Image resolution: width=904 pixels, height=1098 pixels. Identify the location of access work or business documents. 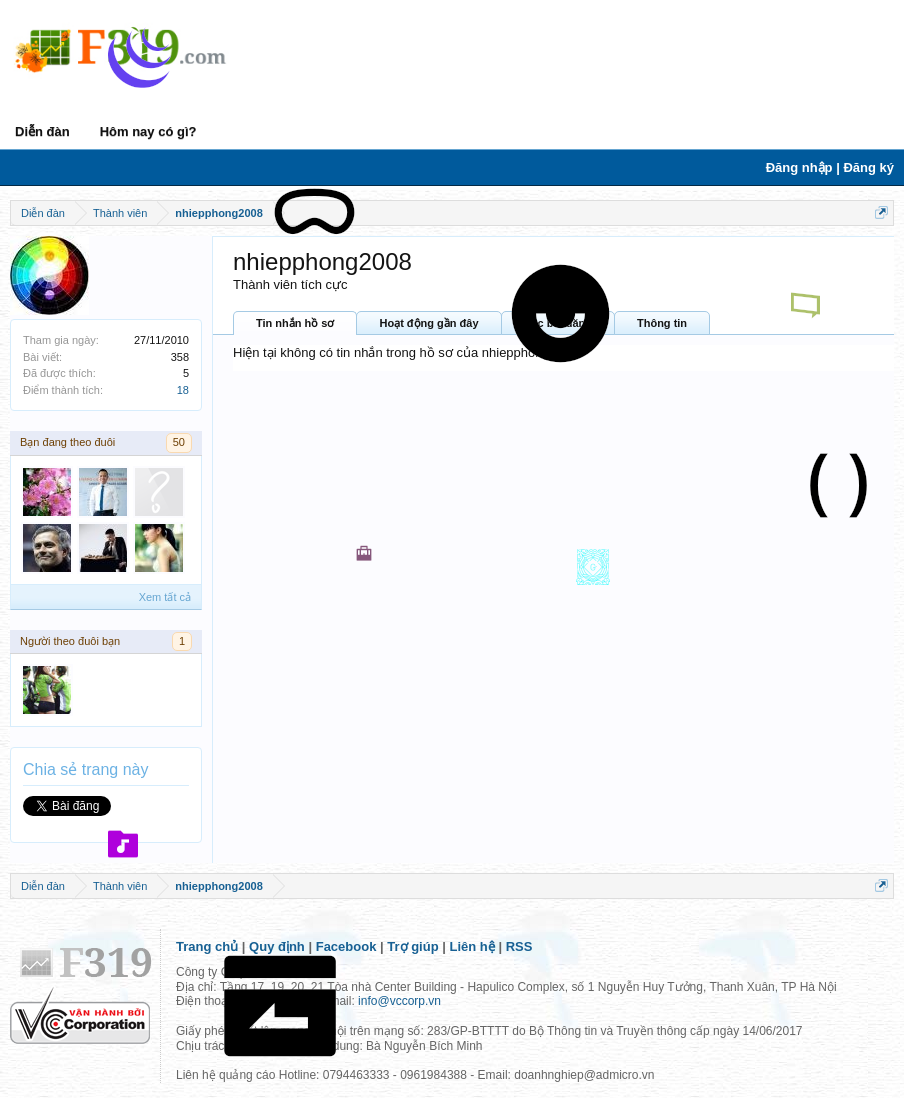
(364, 554).